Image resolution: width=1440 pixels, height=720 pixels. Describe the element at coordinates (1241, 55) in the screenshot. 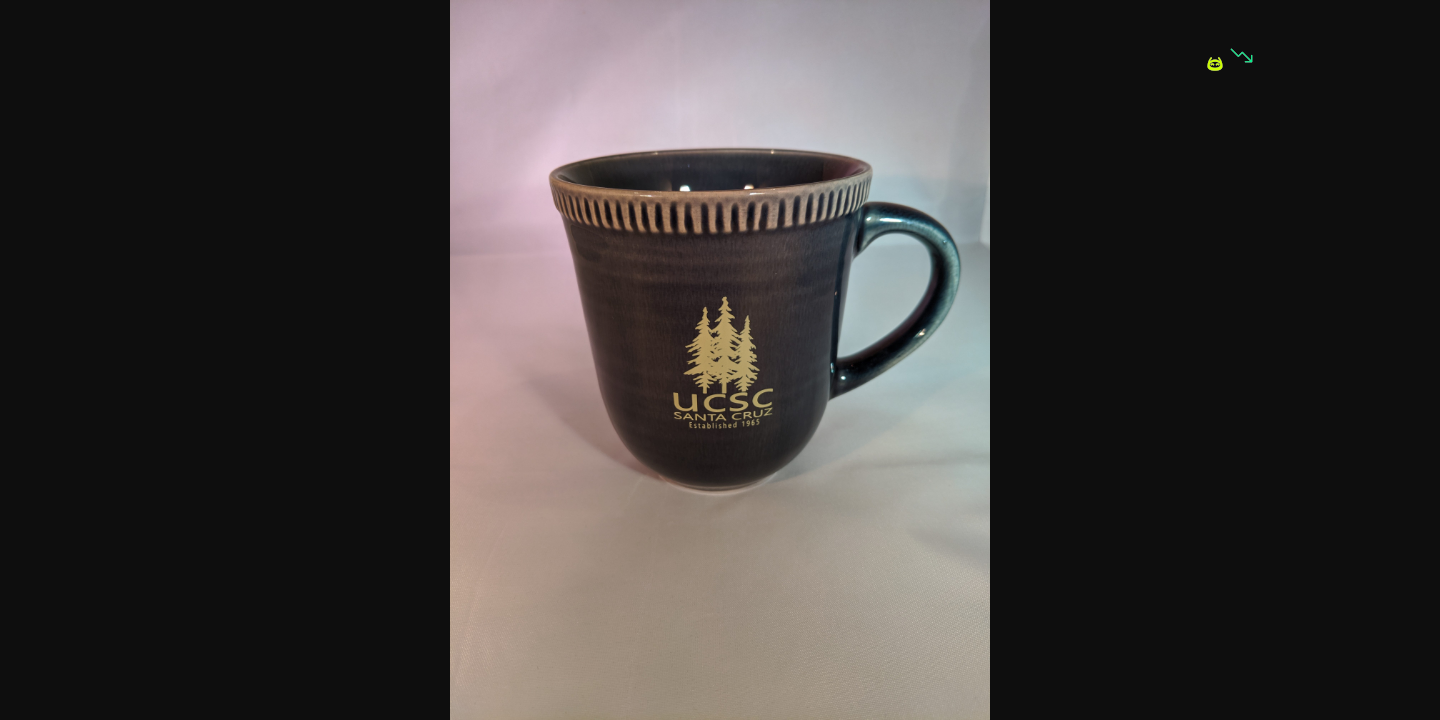

I see `indicates a downward trend or decline in metrics` at that location.